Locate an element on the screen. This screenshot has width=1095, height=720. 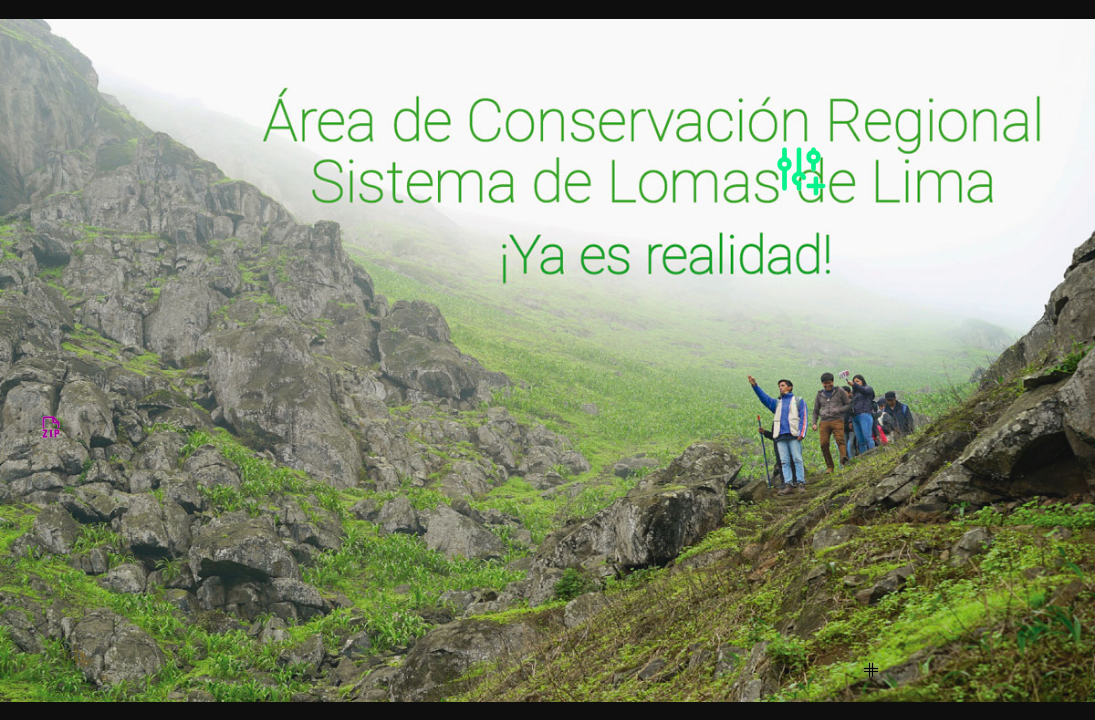
indicates a compressed zip file is located at coordinates (51, 427).